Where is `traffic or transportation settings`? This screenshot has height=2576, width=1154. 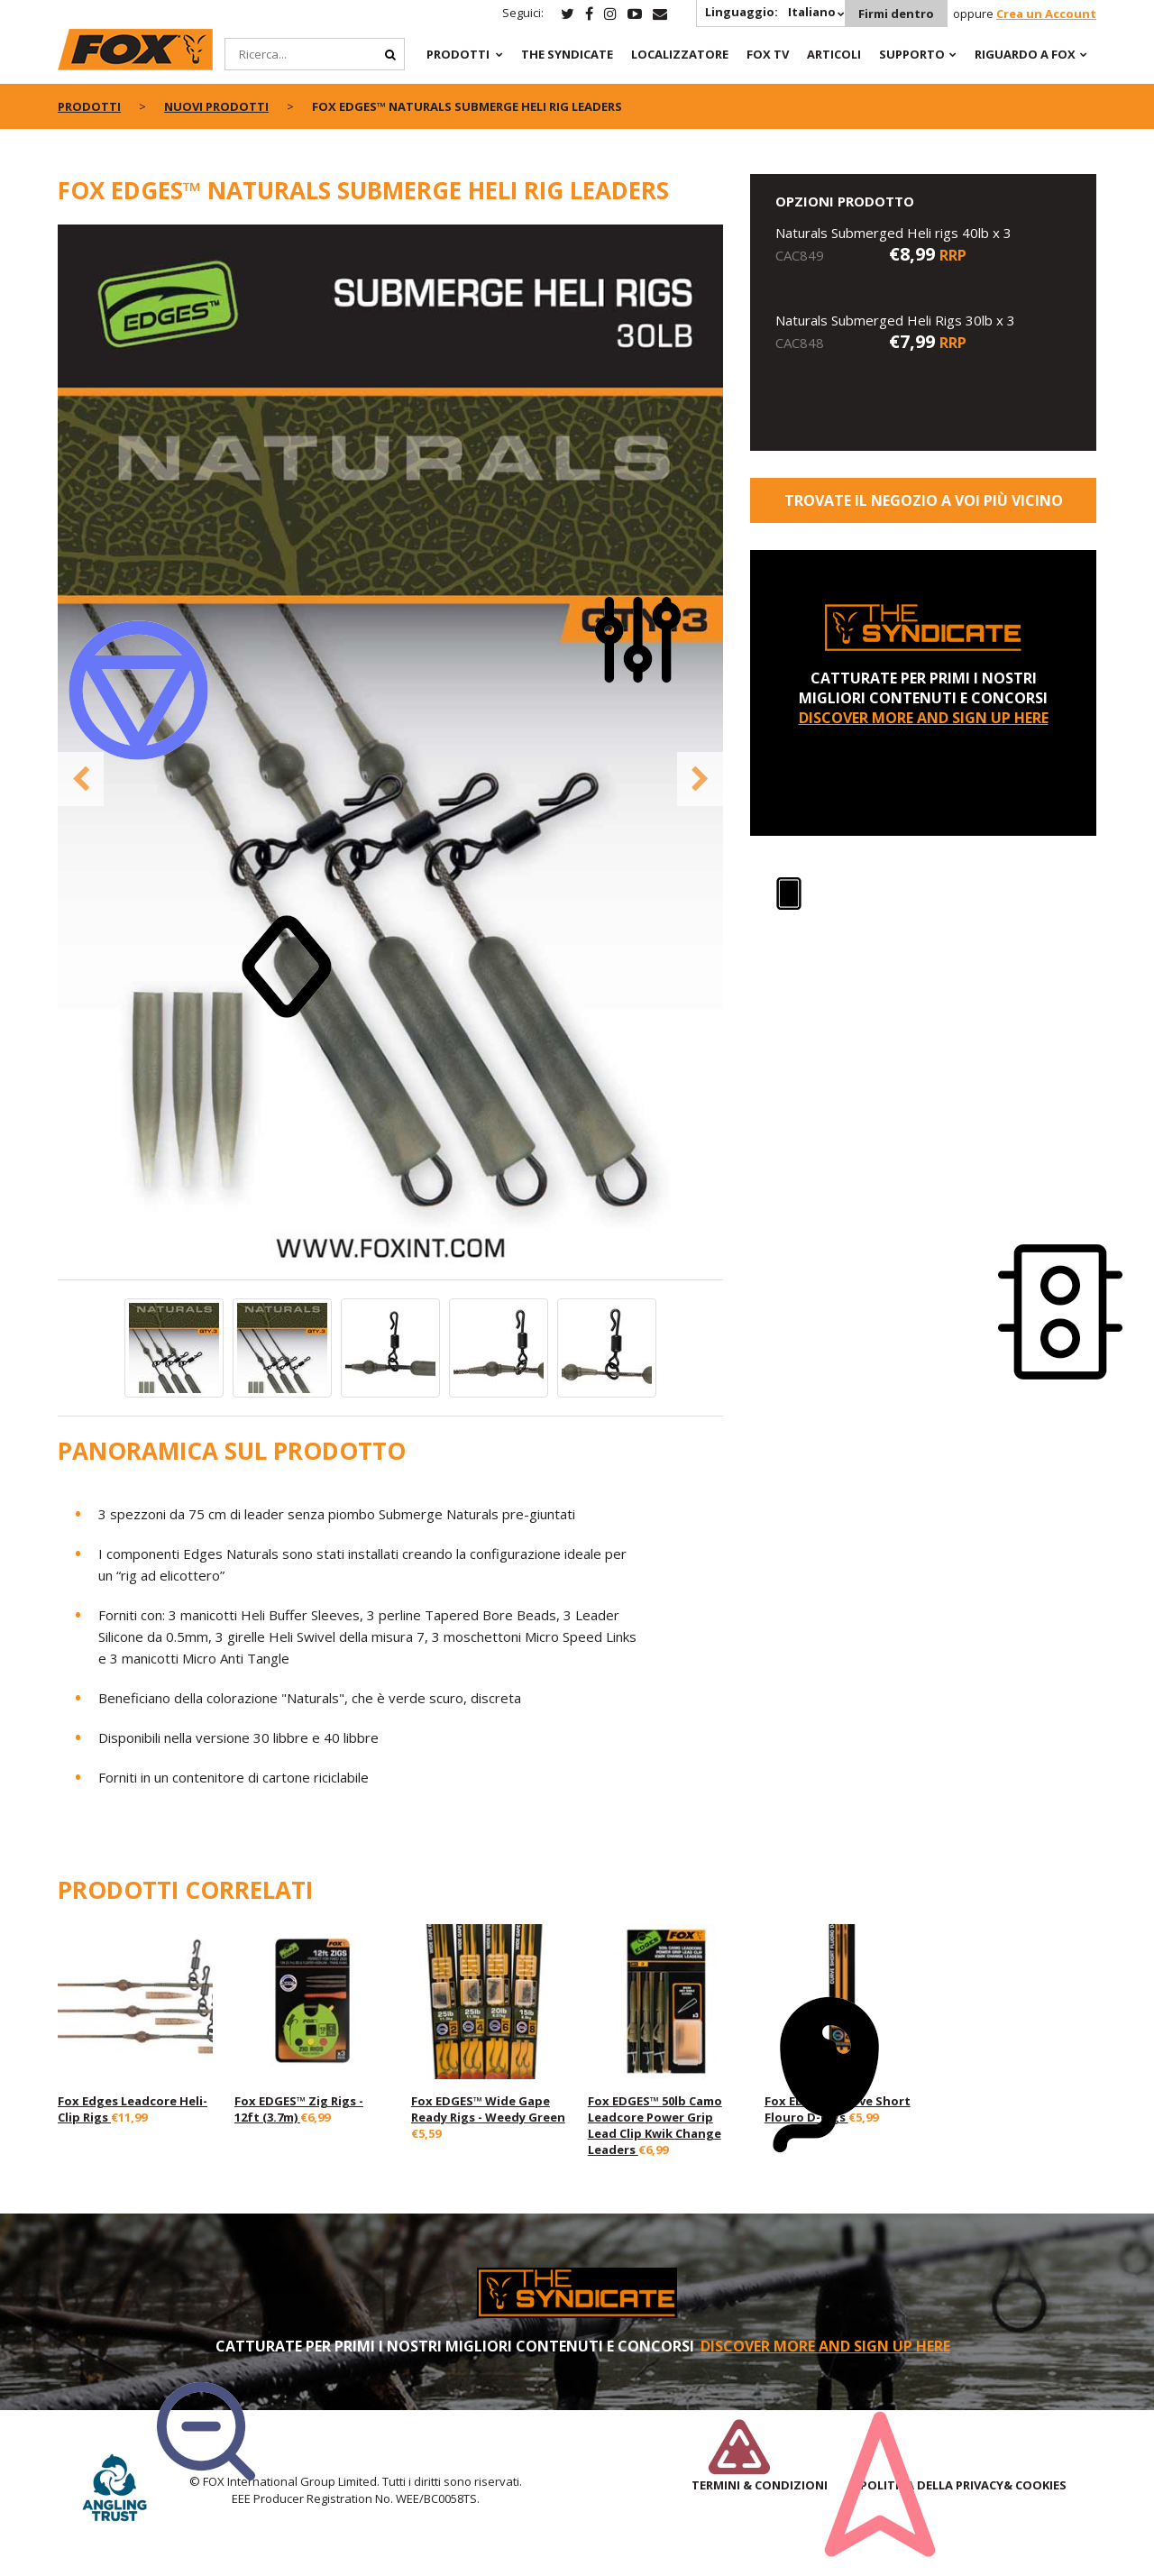
traffic or transportation settings is located at coordinates (1060, 1312).